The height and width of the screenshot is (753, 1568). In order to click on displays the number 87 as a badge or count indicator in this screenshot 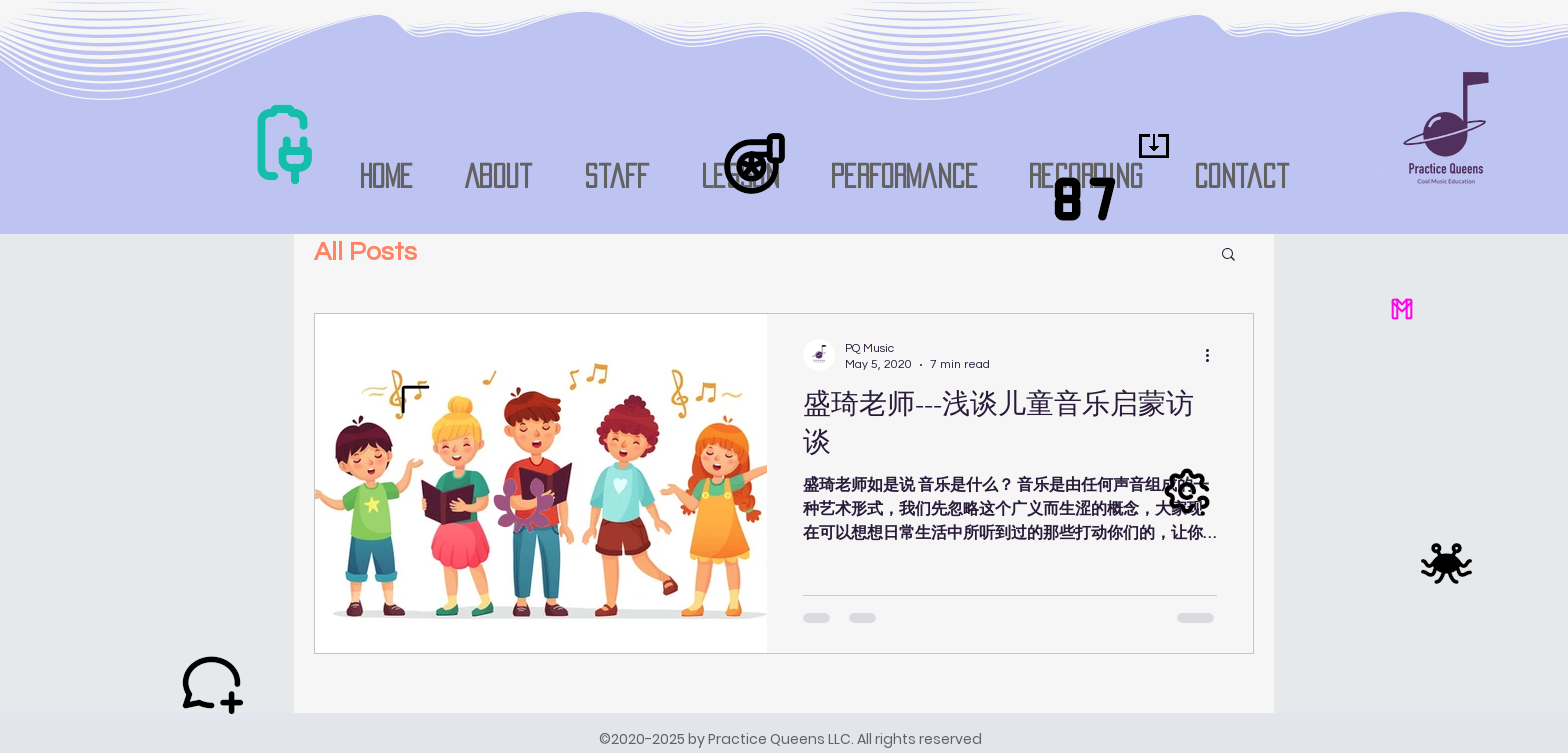, I will do `click(1085, 199)`.